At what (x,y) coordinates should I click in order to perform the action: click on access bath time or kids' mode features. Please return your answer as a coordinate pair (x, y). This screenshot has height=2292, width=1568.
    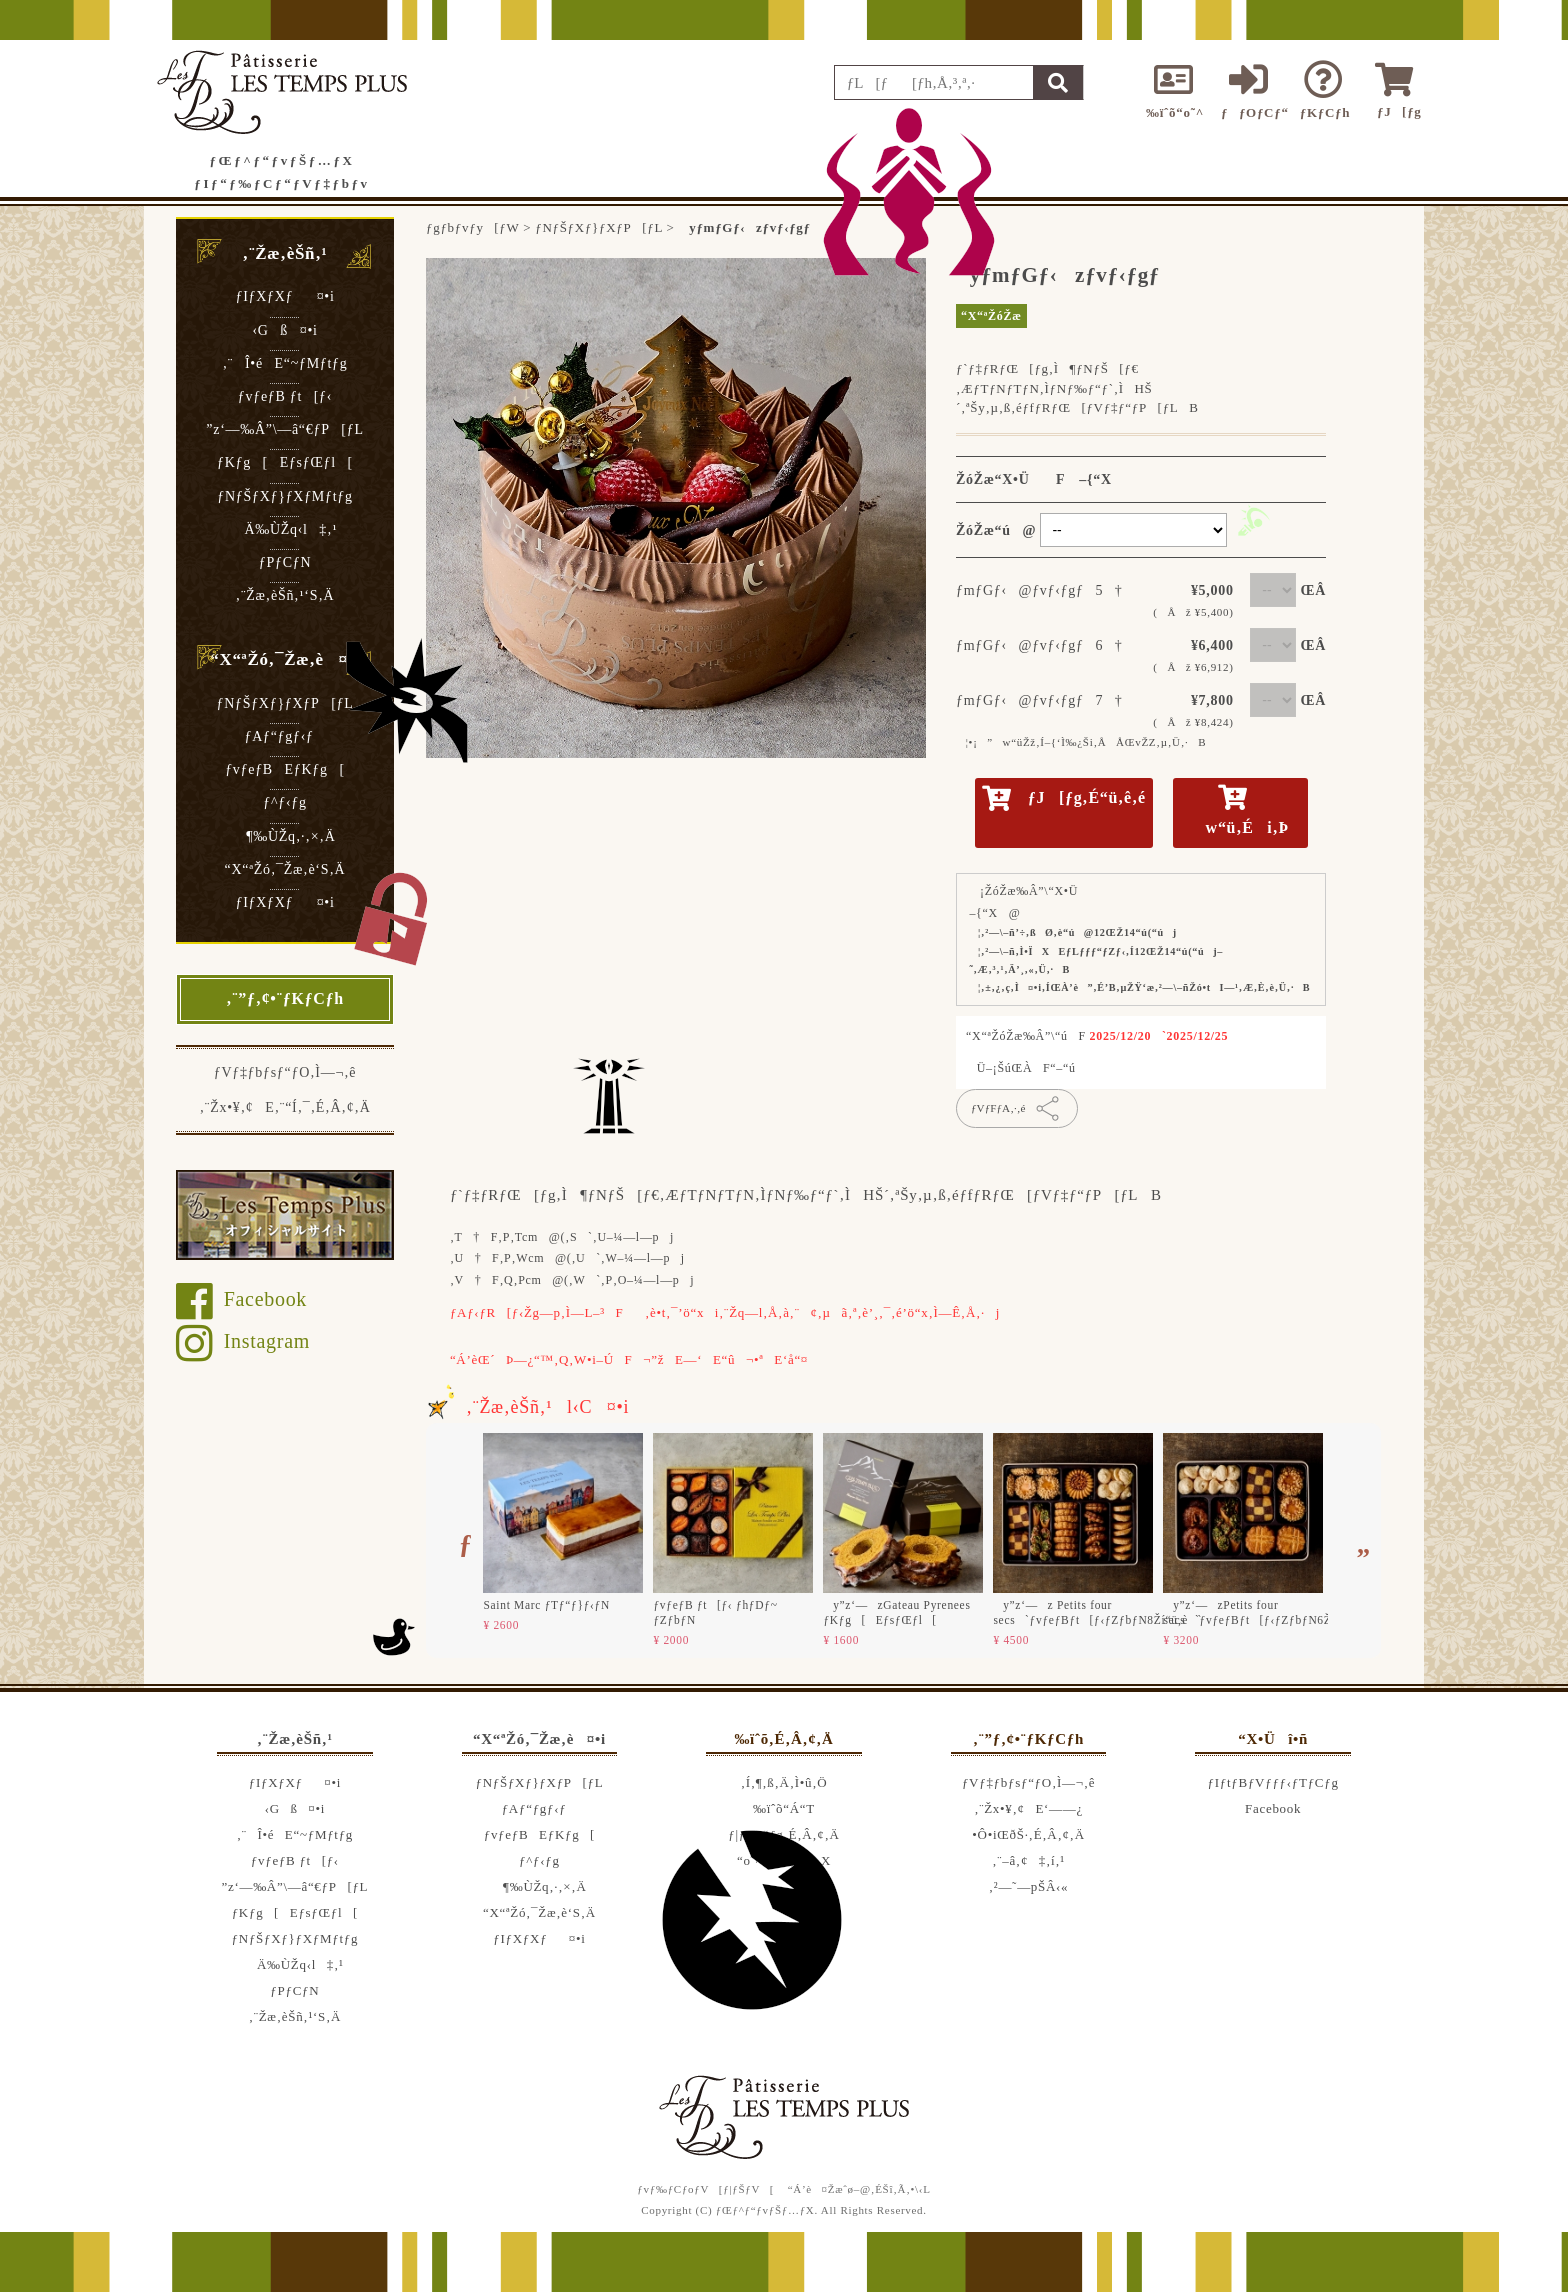
    Looking at the image, I should click on (394, 1637).